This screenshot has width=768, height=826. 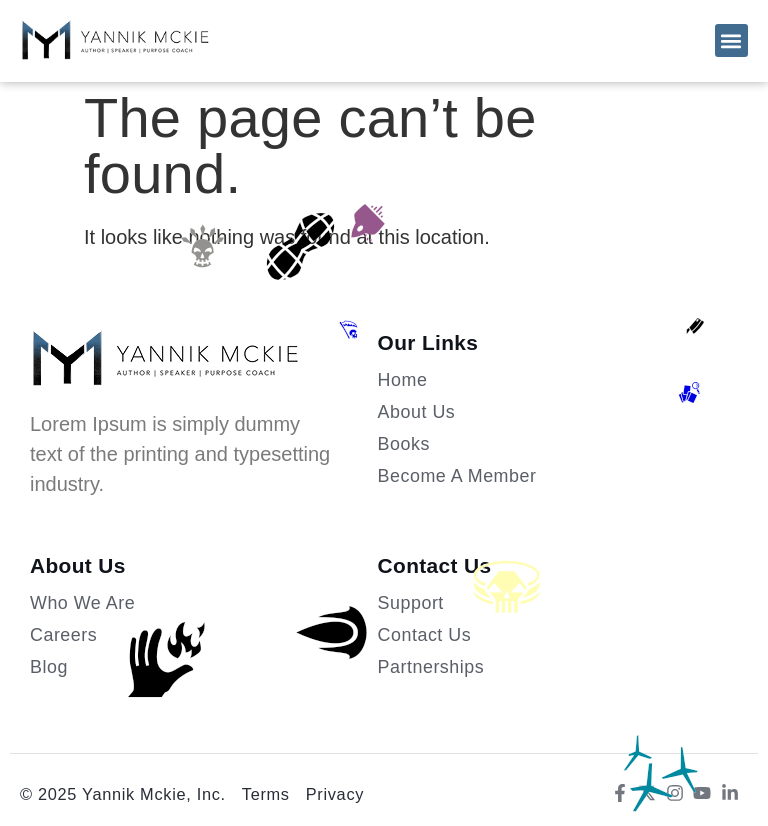 I want to click on deploy caltrops to slow enemies, so click(x=660, y=773).